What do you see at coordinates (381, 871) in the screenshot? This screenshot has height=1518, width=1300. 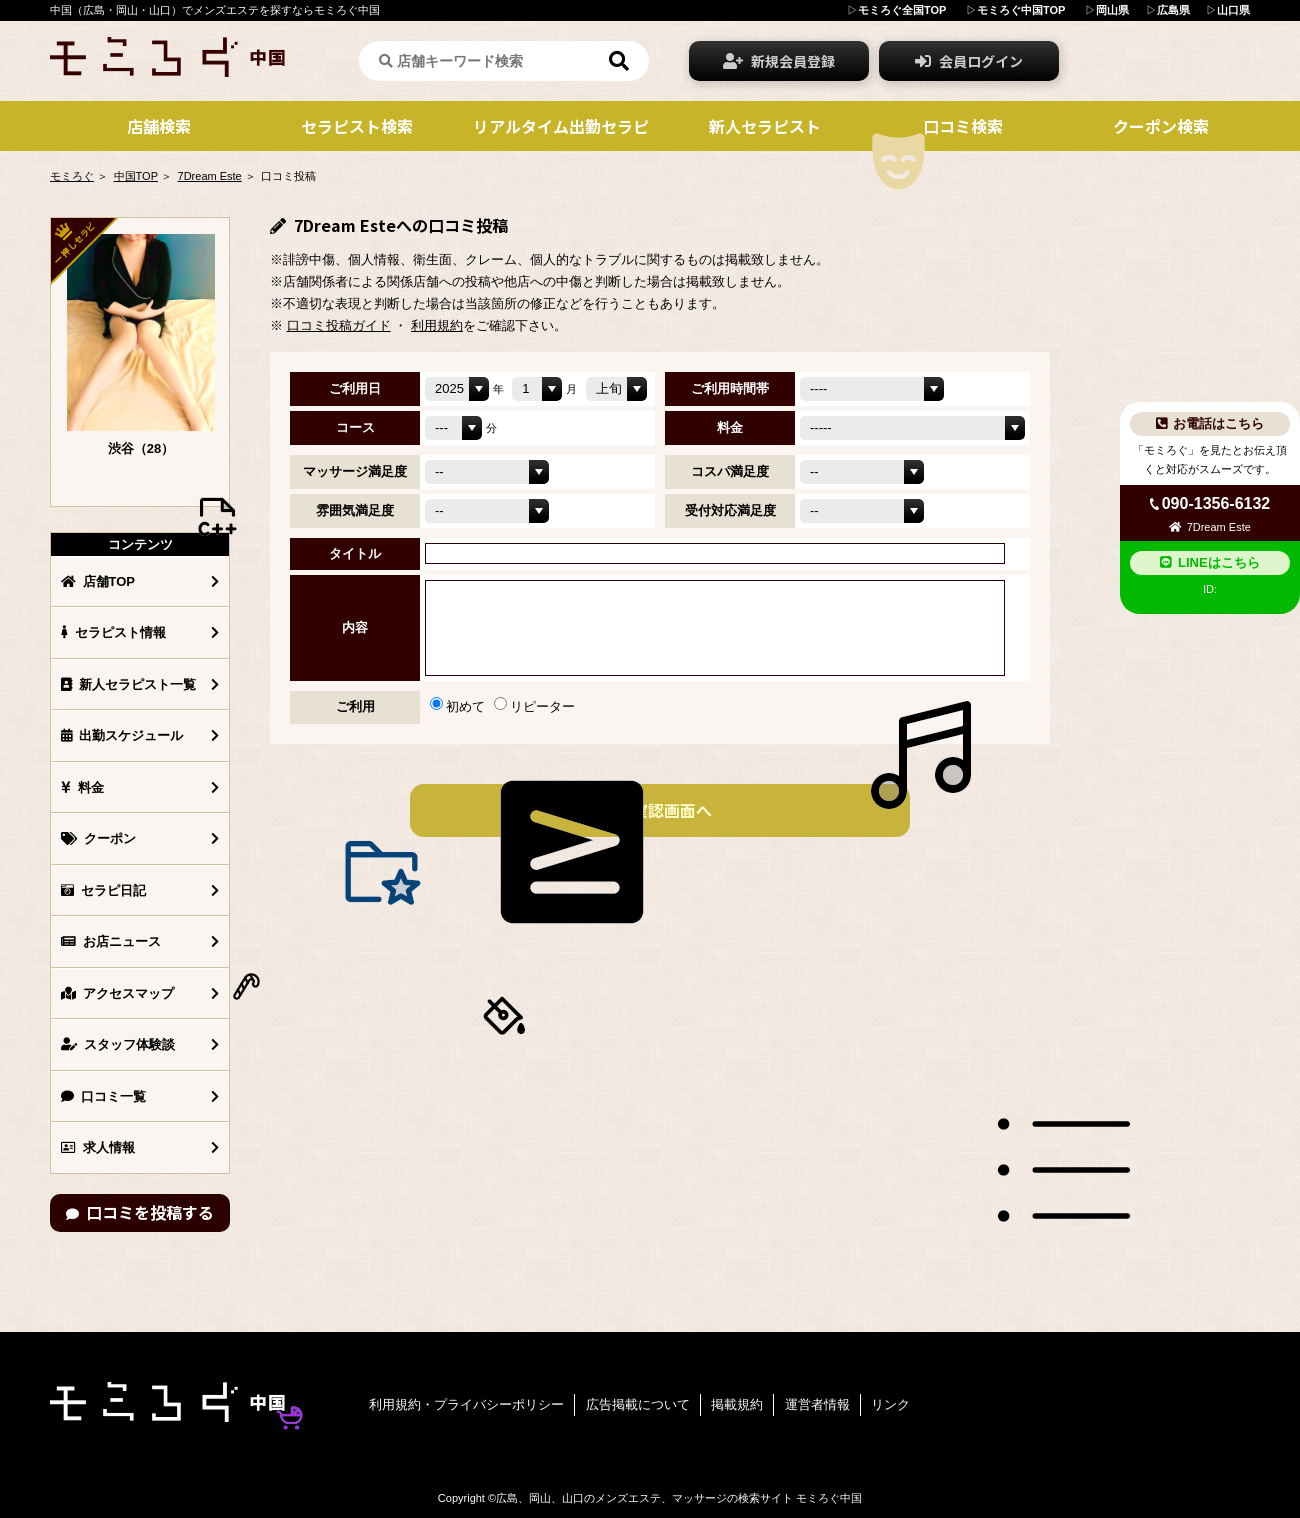 I see `access your starred or favorite folder` at bounding box center [381, 871].